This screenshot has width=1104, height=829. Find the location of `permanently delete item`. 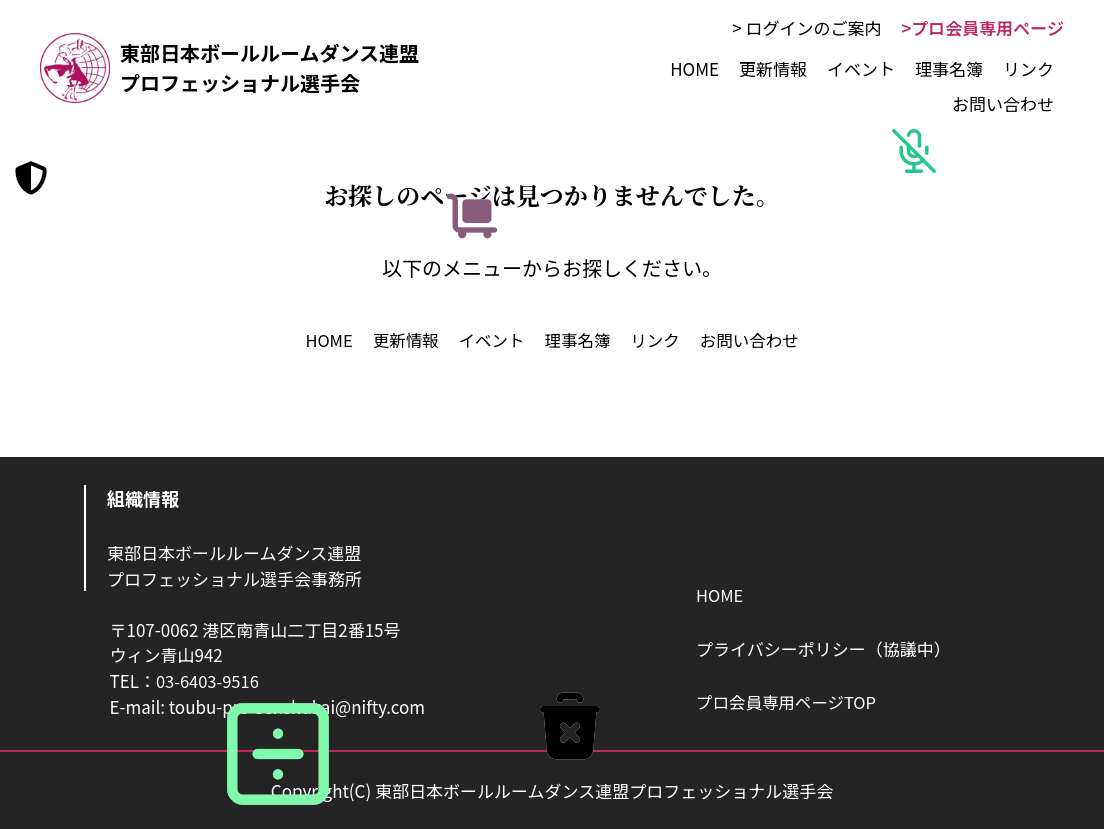

permanently delete item is located at coordinates (570, 726).